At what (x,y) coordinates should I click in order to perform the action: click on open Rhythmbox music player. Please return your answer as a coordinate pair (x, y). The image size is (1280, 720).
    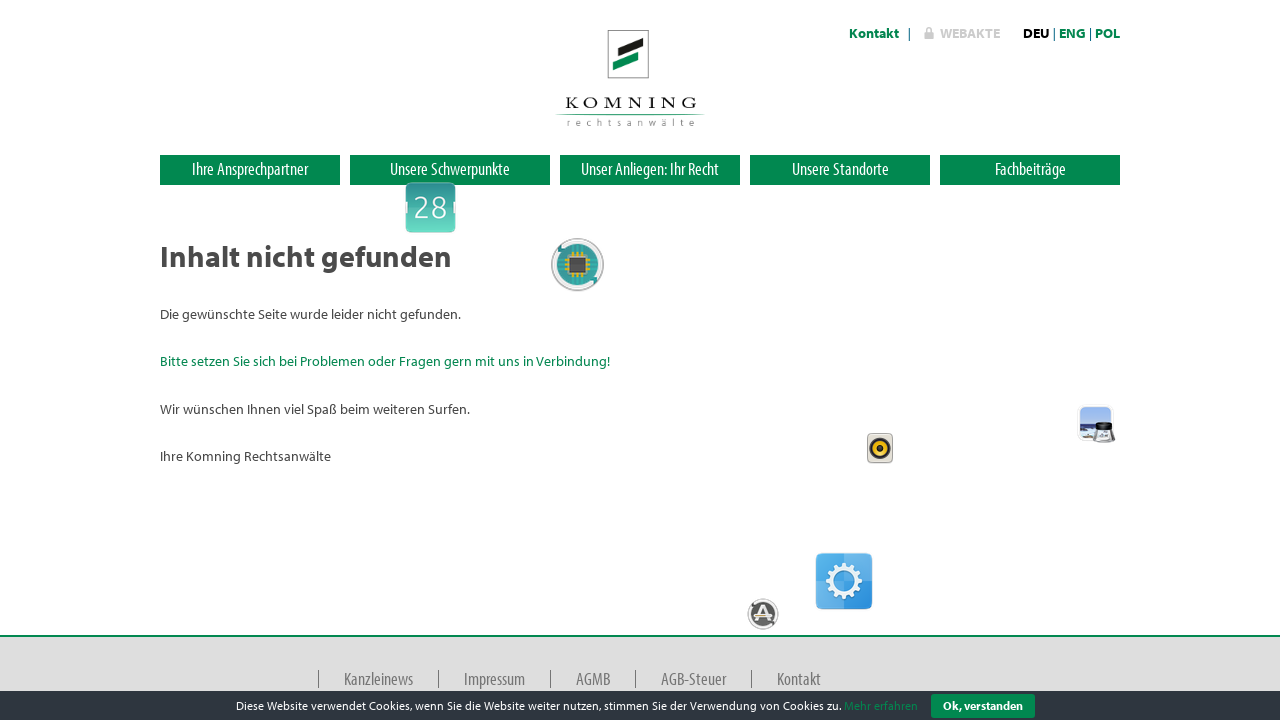
    Looking at the image, I should click on (880, 448).